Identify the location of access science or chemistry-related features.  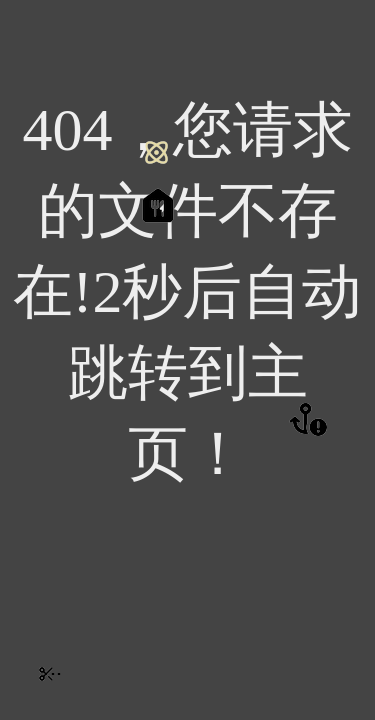
(156, 152).